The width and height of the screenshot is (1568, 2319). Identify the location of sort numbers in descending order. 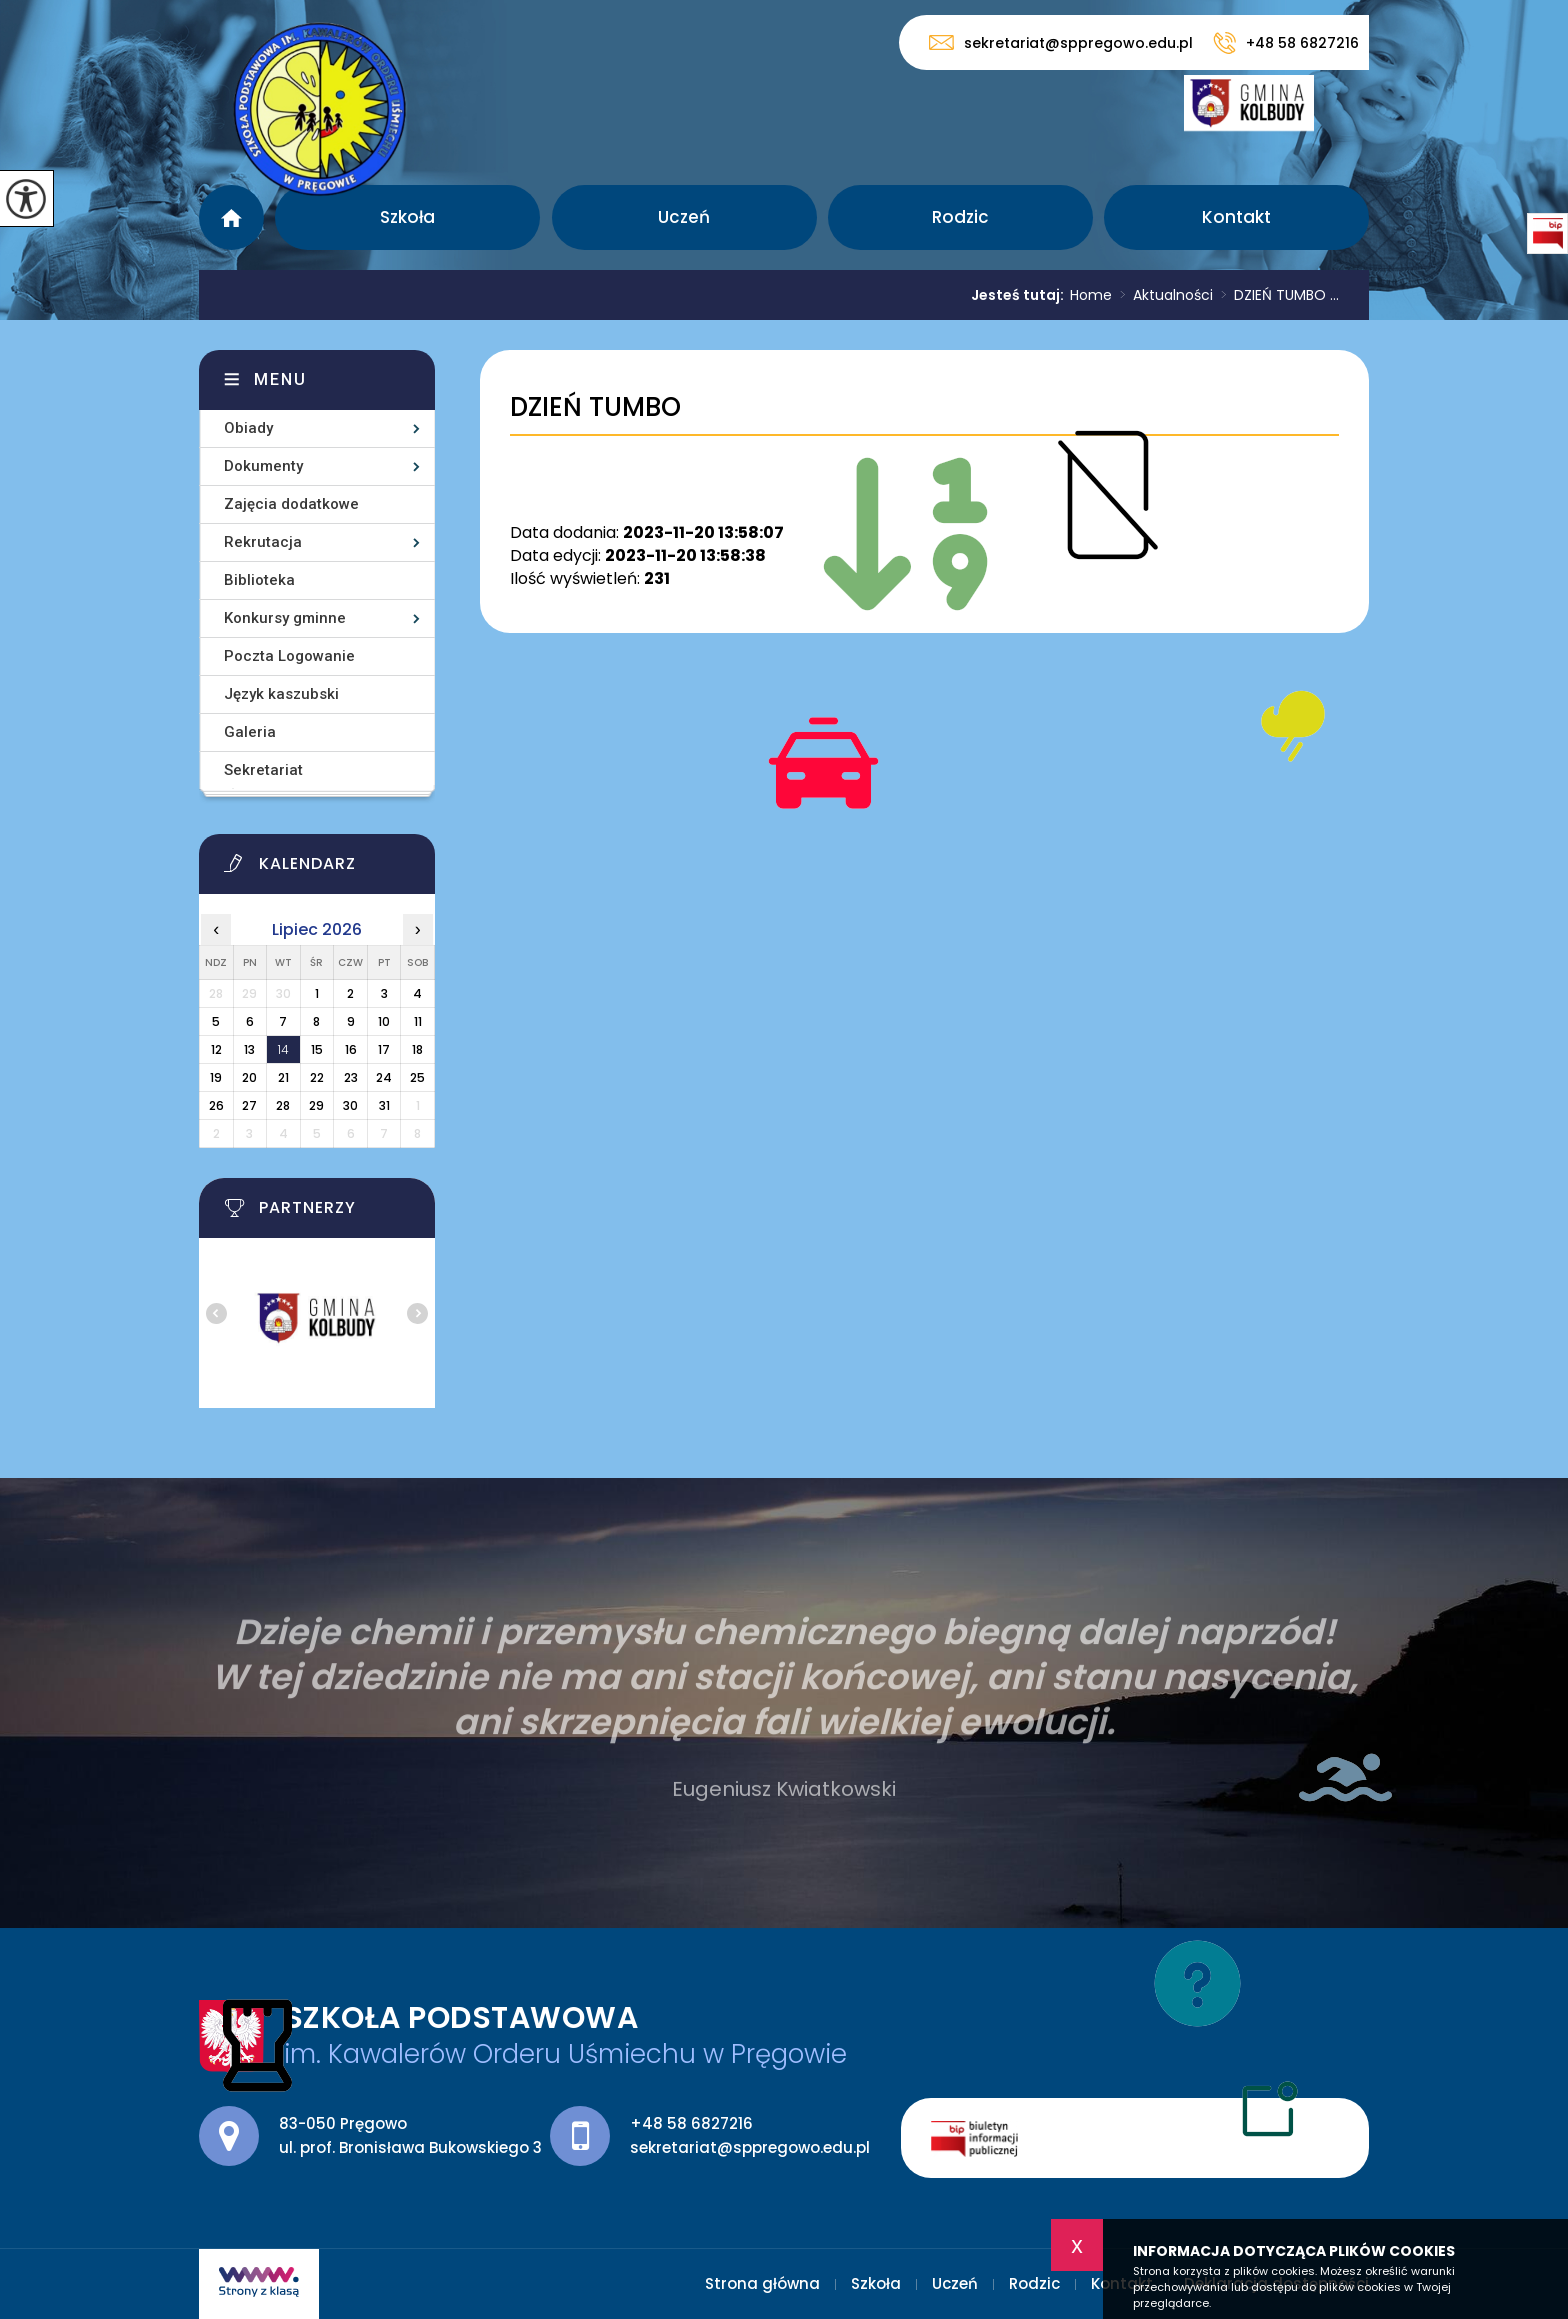
(911, 534).